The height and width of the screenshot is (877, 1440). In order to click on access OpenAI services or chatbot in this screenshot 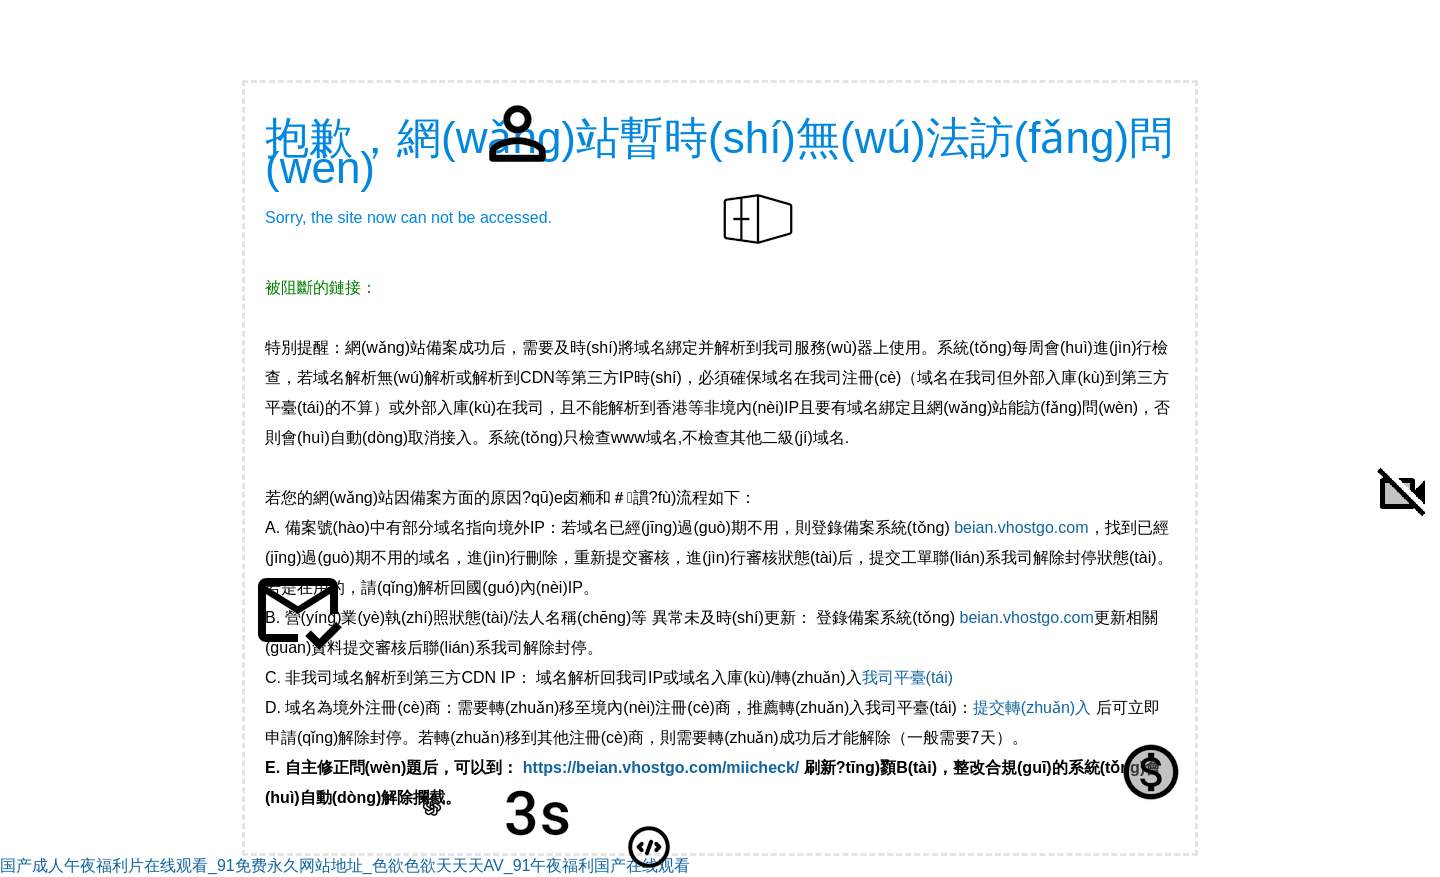, I will do `click(432, 807)`.